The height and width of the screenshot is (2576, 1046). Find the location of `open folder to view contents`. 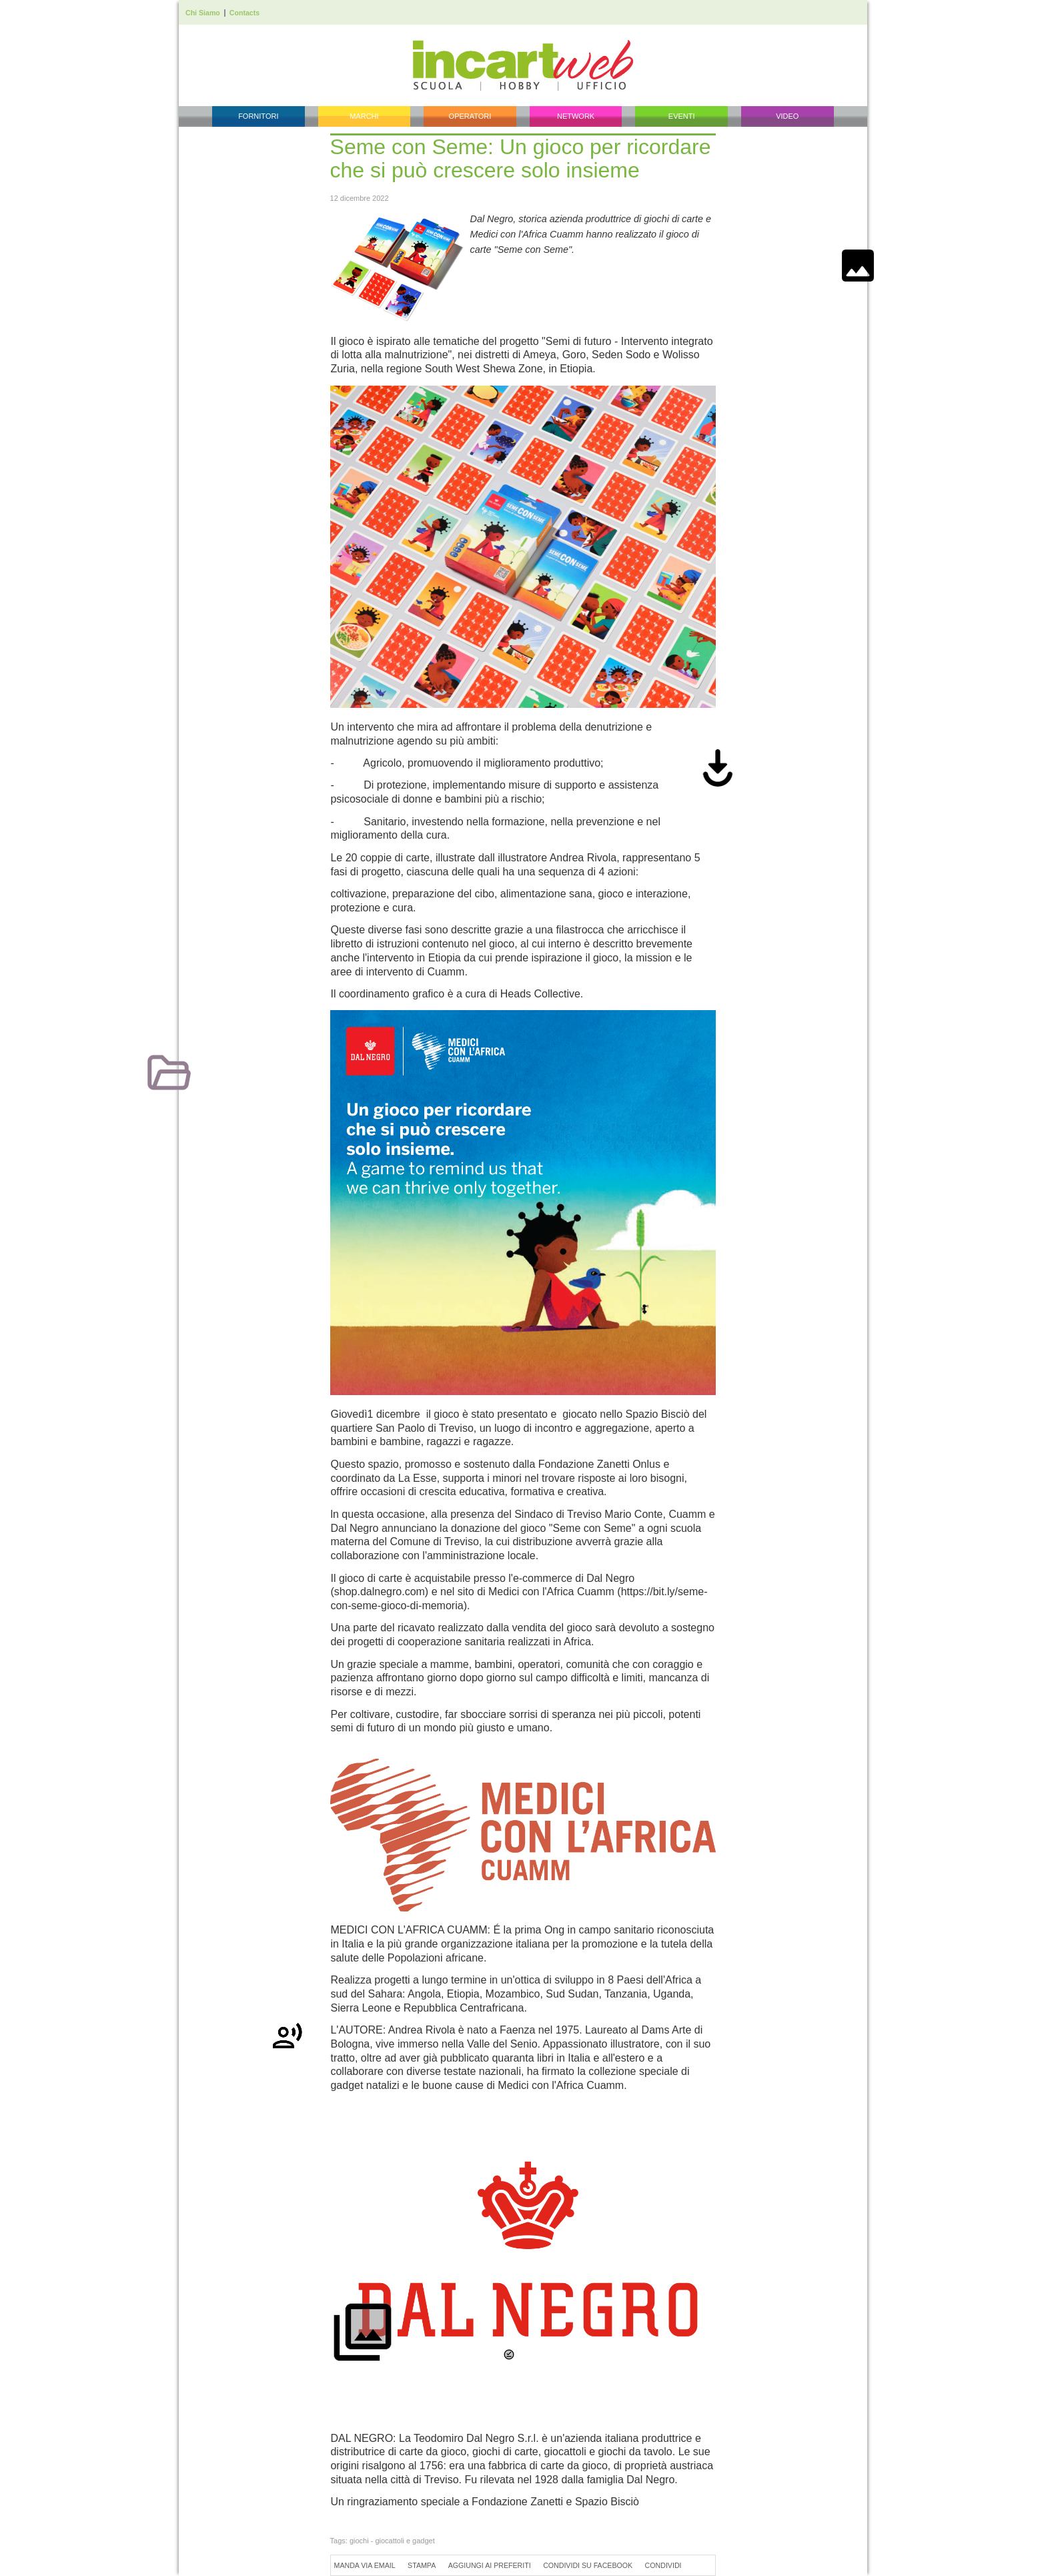

open folder to view contents is located at coordinates (168, 1074).